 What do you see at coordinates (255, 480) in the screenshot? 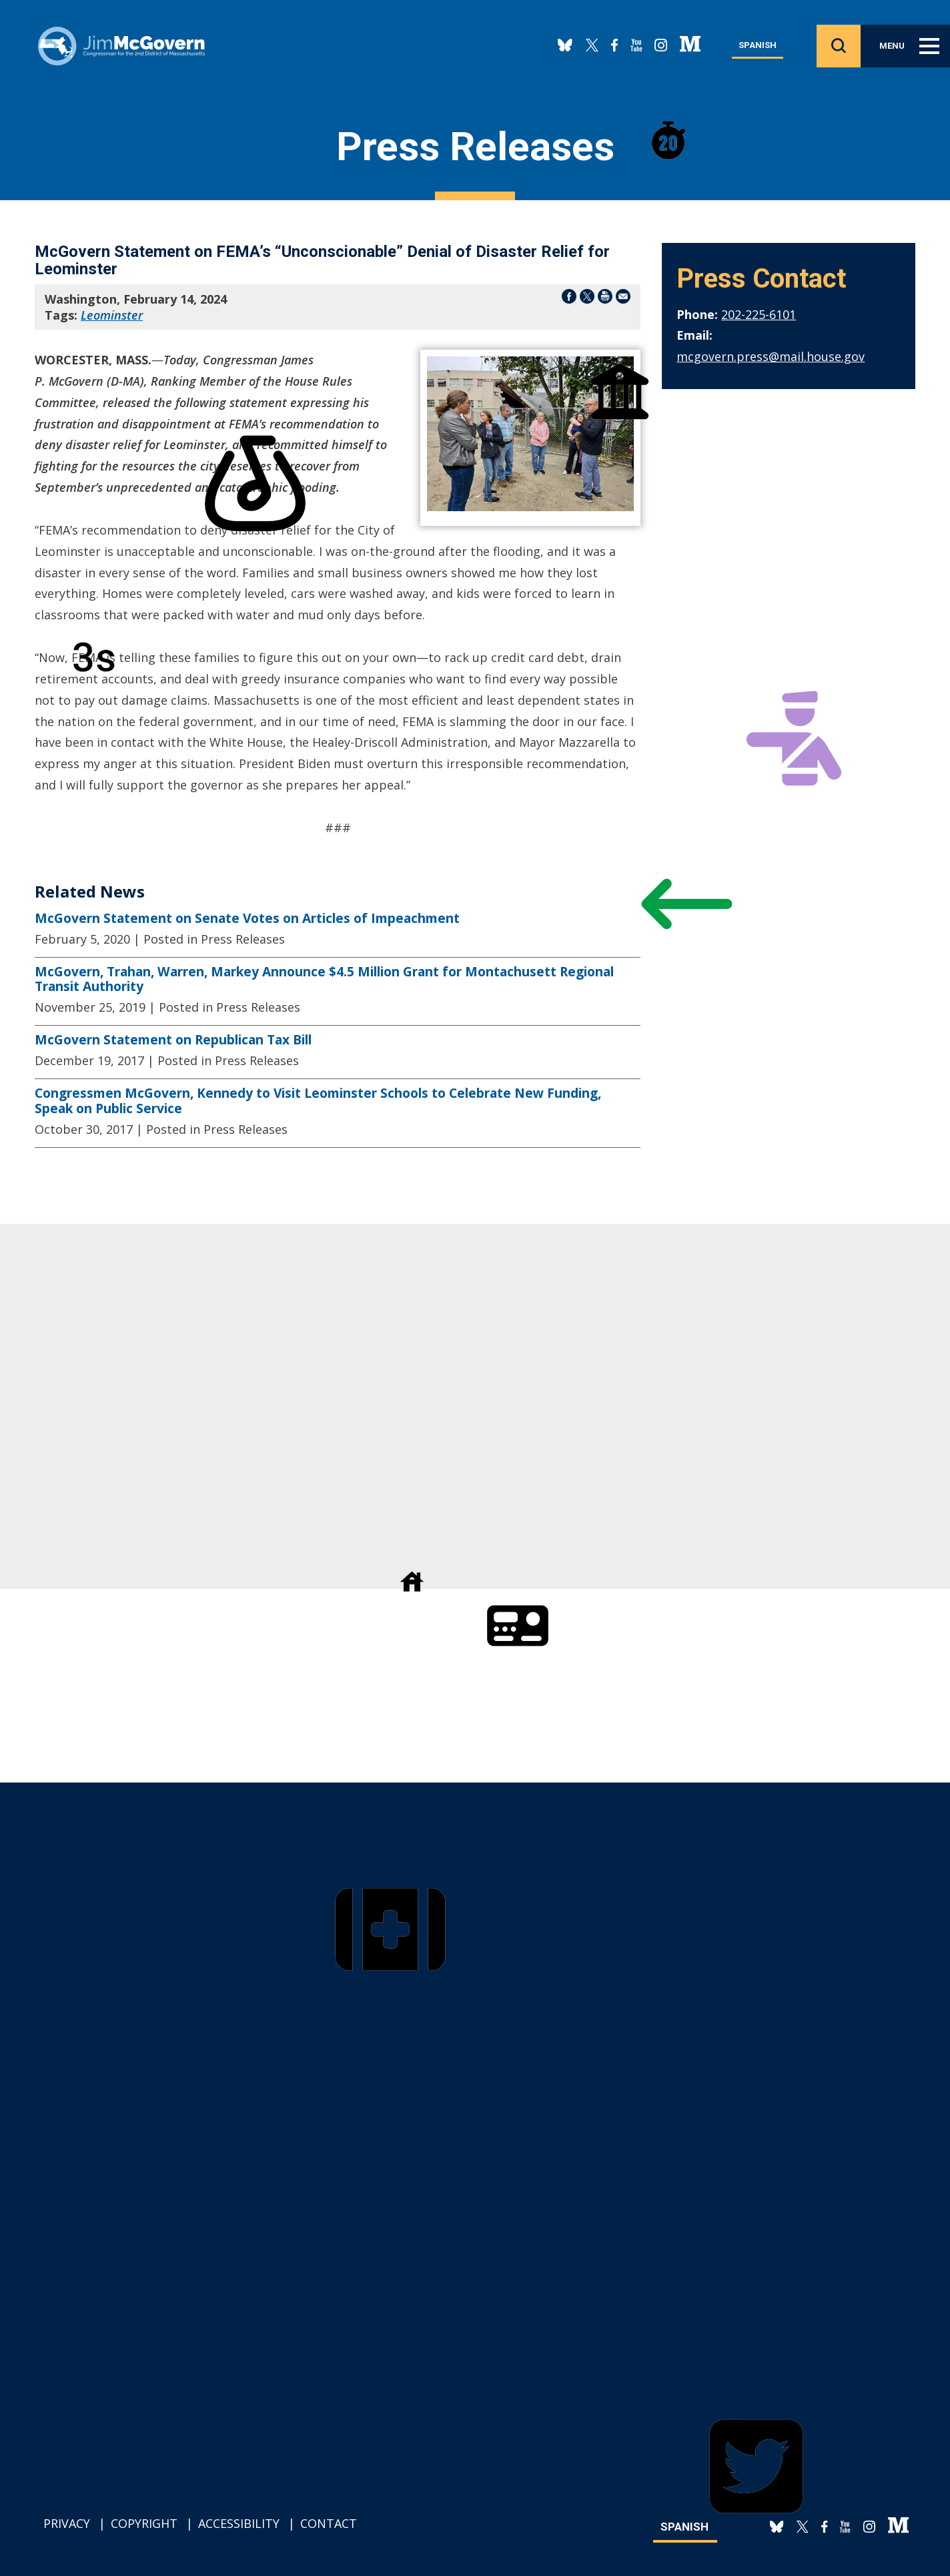
I see `open bandlab music creation app` at bounding box center [255, 480].